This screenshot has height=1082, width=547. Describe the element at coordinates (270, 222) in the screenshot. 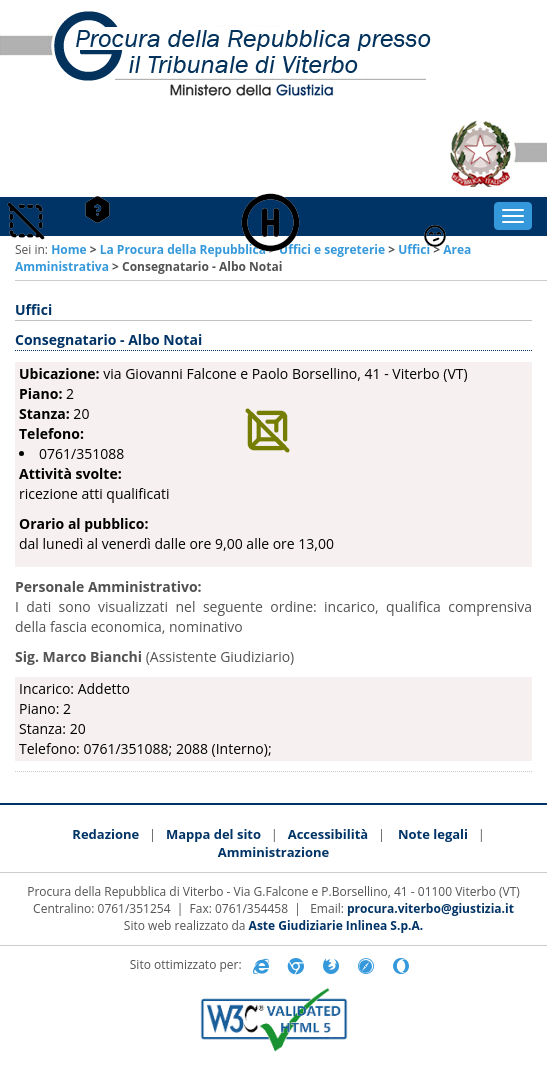

I see `indicates a hospital or medical facility nearby` at that location.